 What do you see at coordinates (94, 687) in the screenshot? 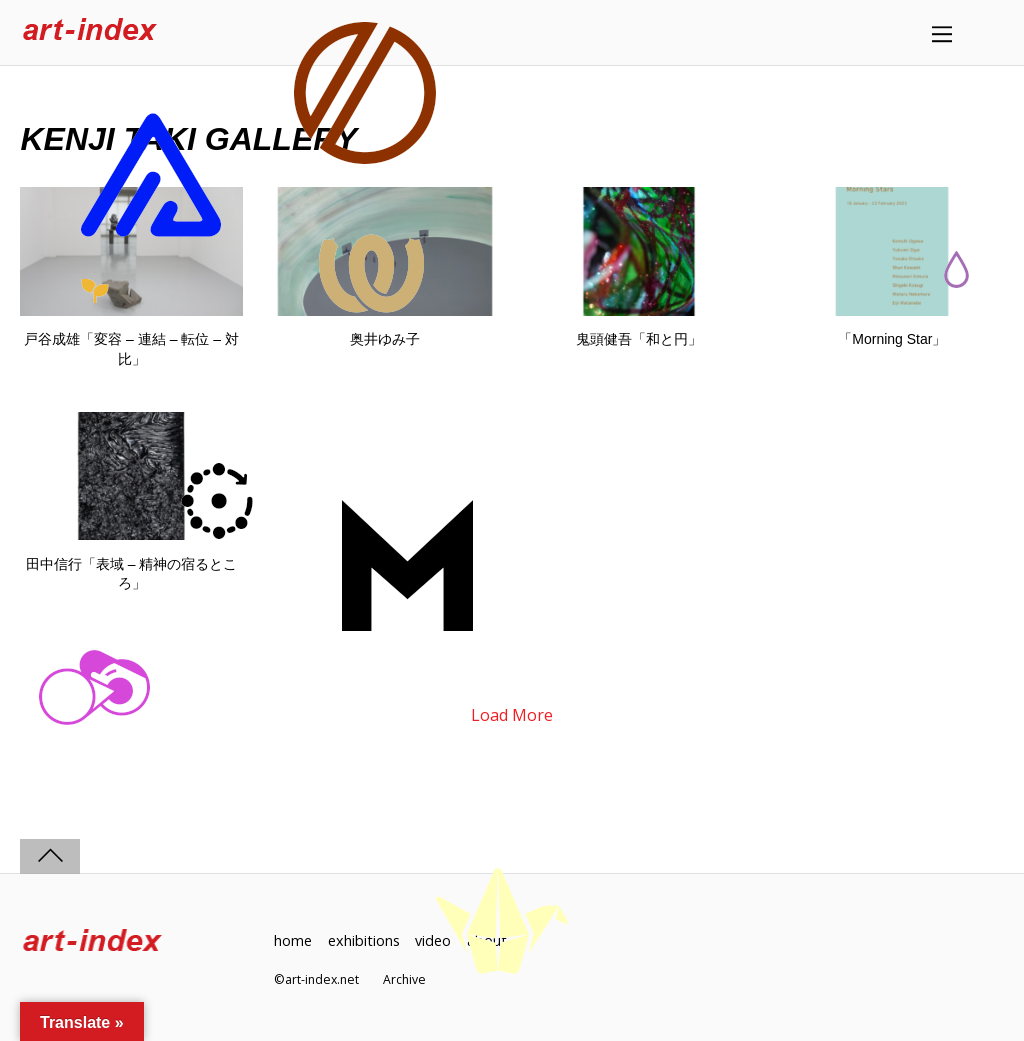
I see `open the Crew United platform` at bounding box center [94, 687].